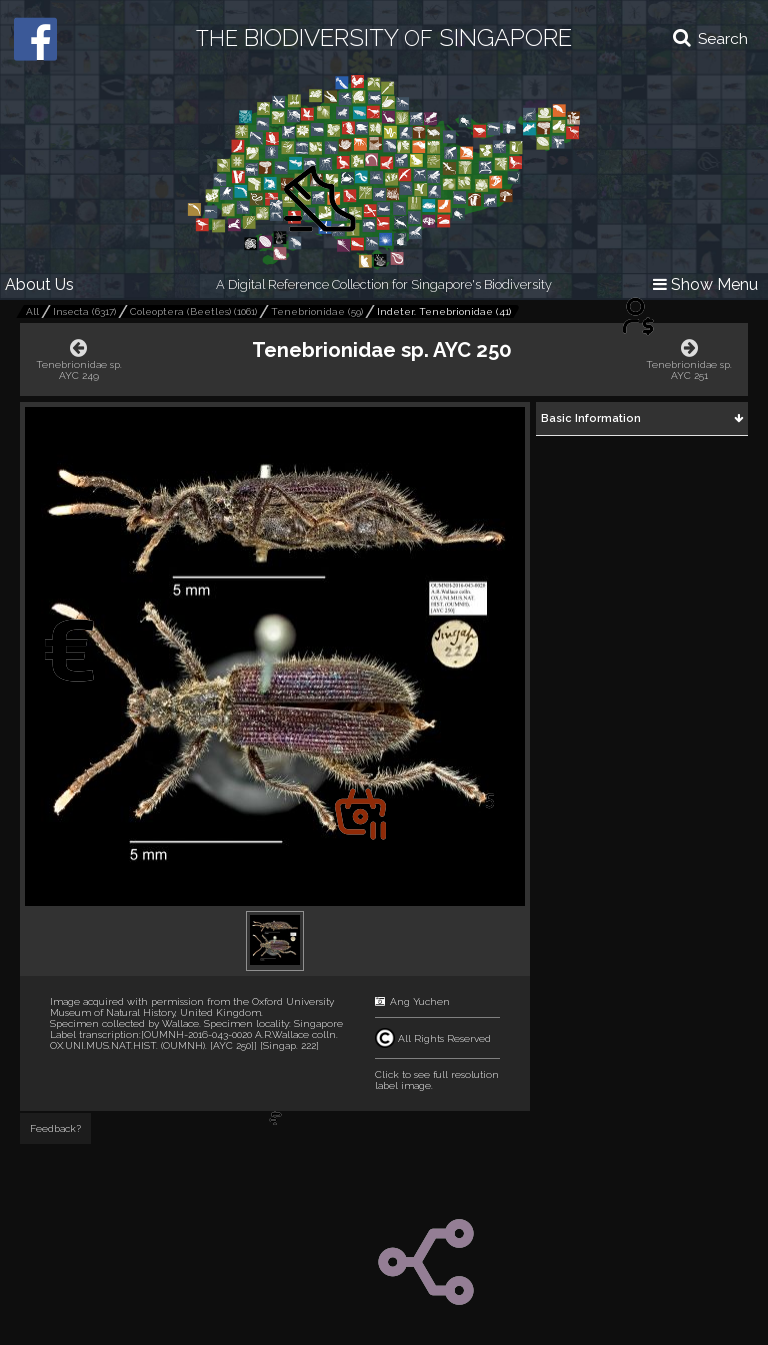 The height and width of the screenshot is (1345, 768). Describe the element at coordinates (318, 202) in the screenshot. I see `start a running or fitness activity` at that location.